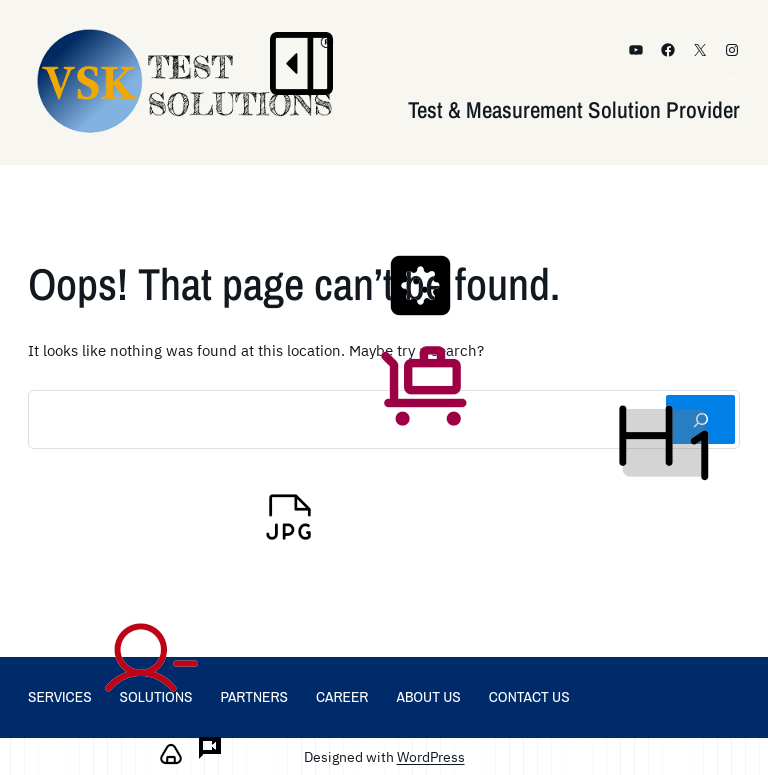  What do you see at coordinates (290, 519) in the screenshot?
I see `view or open a JPG image file` at bounding box center [290, 519].